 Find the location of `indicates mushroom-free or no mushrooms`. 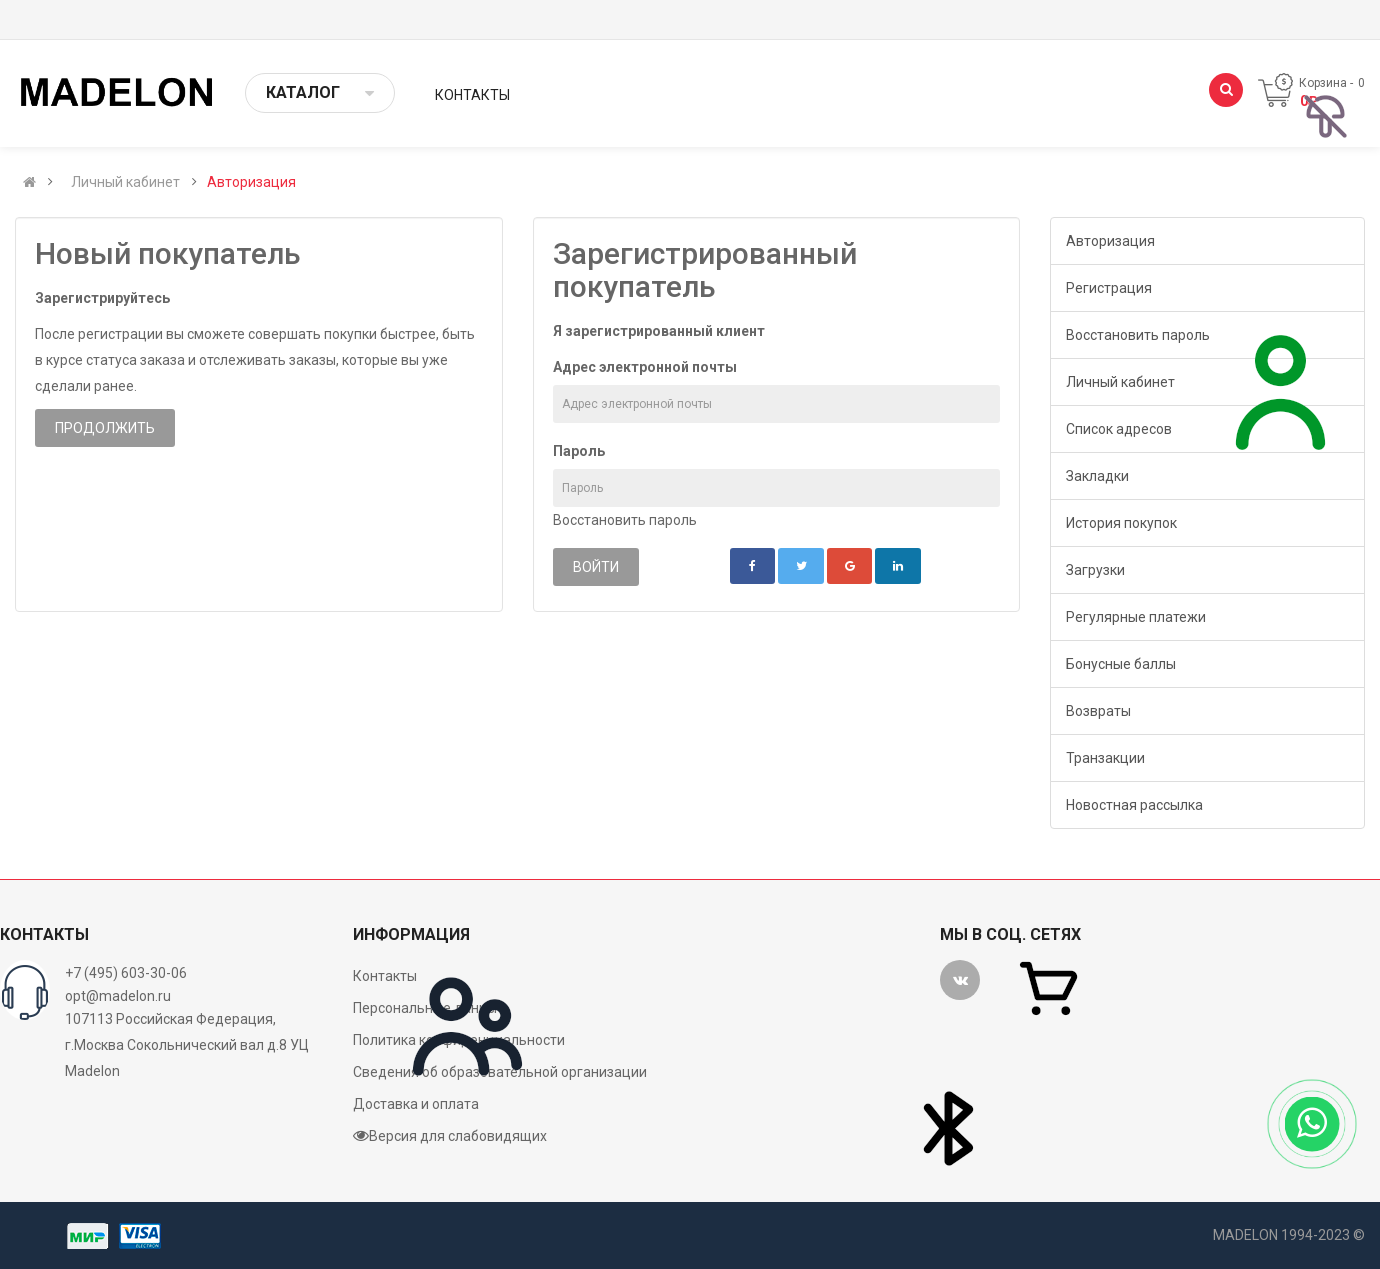

indicates mushroom-free or no mushrooms is located at coordinates (1325, 116).